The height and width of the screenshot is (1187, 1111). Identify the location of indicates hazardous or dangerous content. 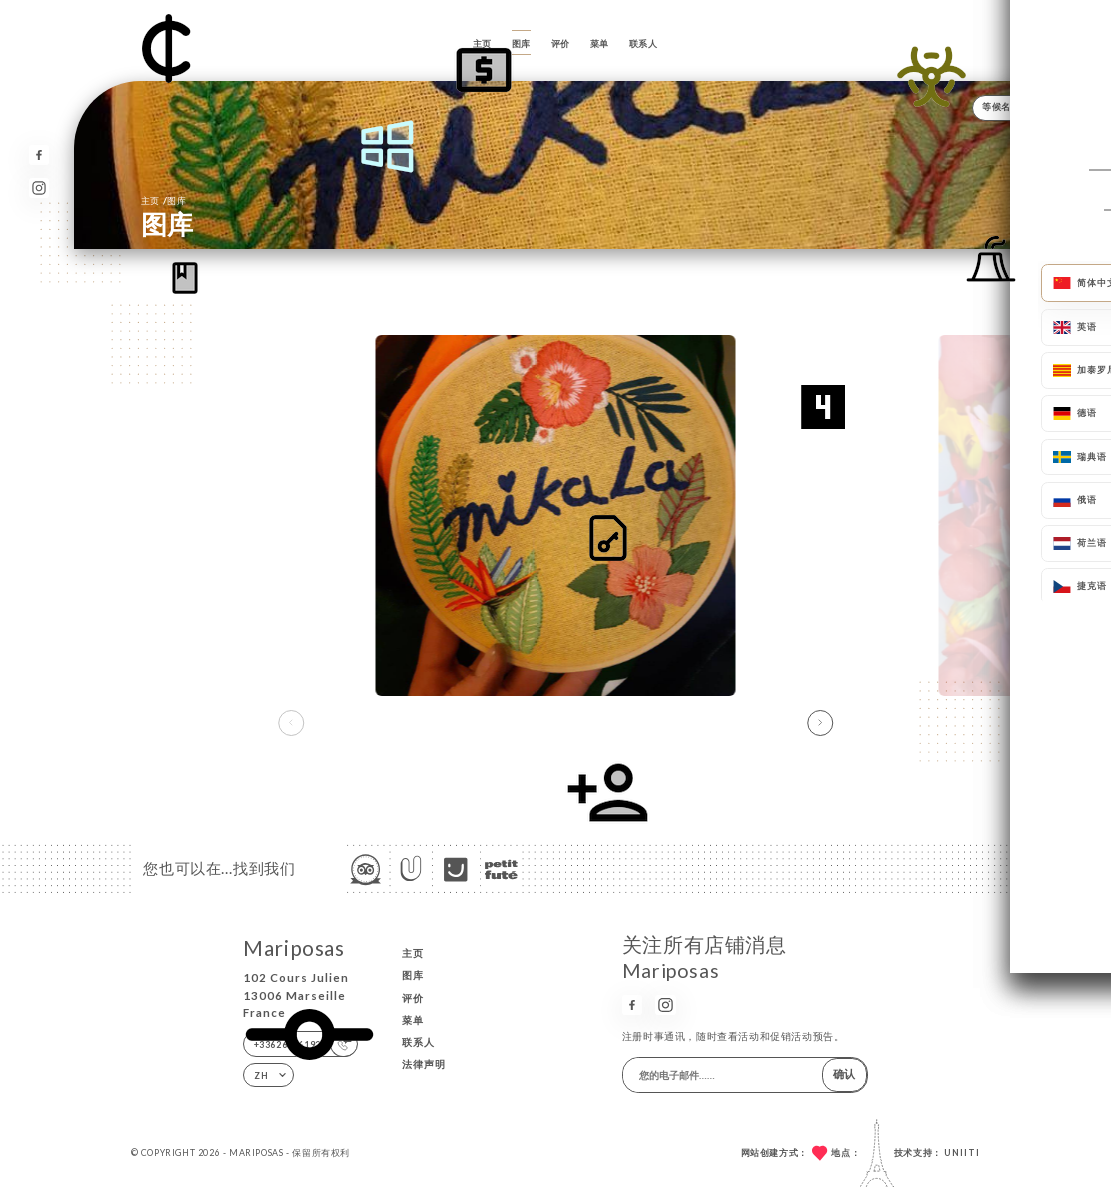
(931, 76).